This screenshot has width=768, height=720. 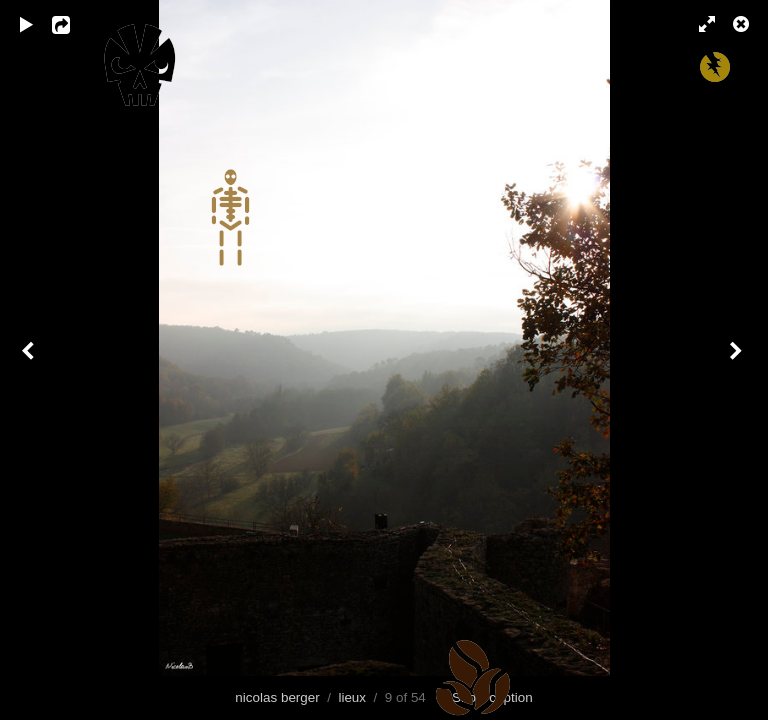 What do you see at coordinates (715, 67) in the screenshot?
I see `indicates corrupted or damaged disc media` at bounding box center [715, 67].